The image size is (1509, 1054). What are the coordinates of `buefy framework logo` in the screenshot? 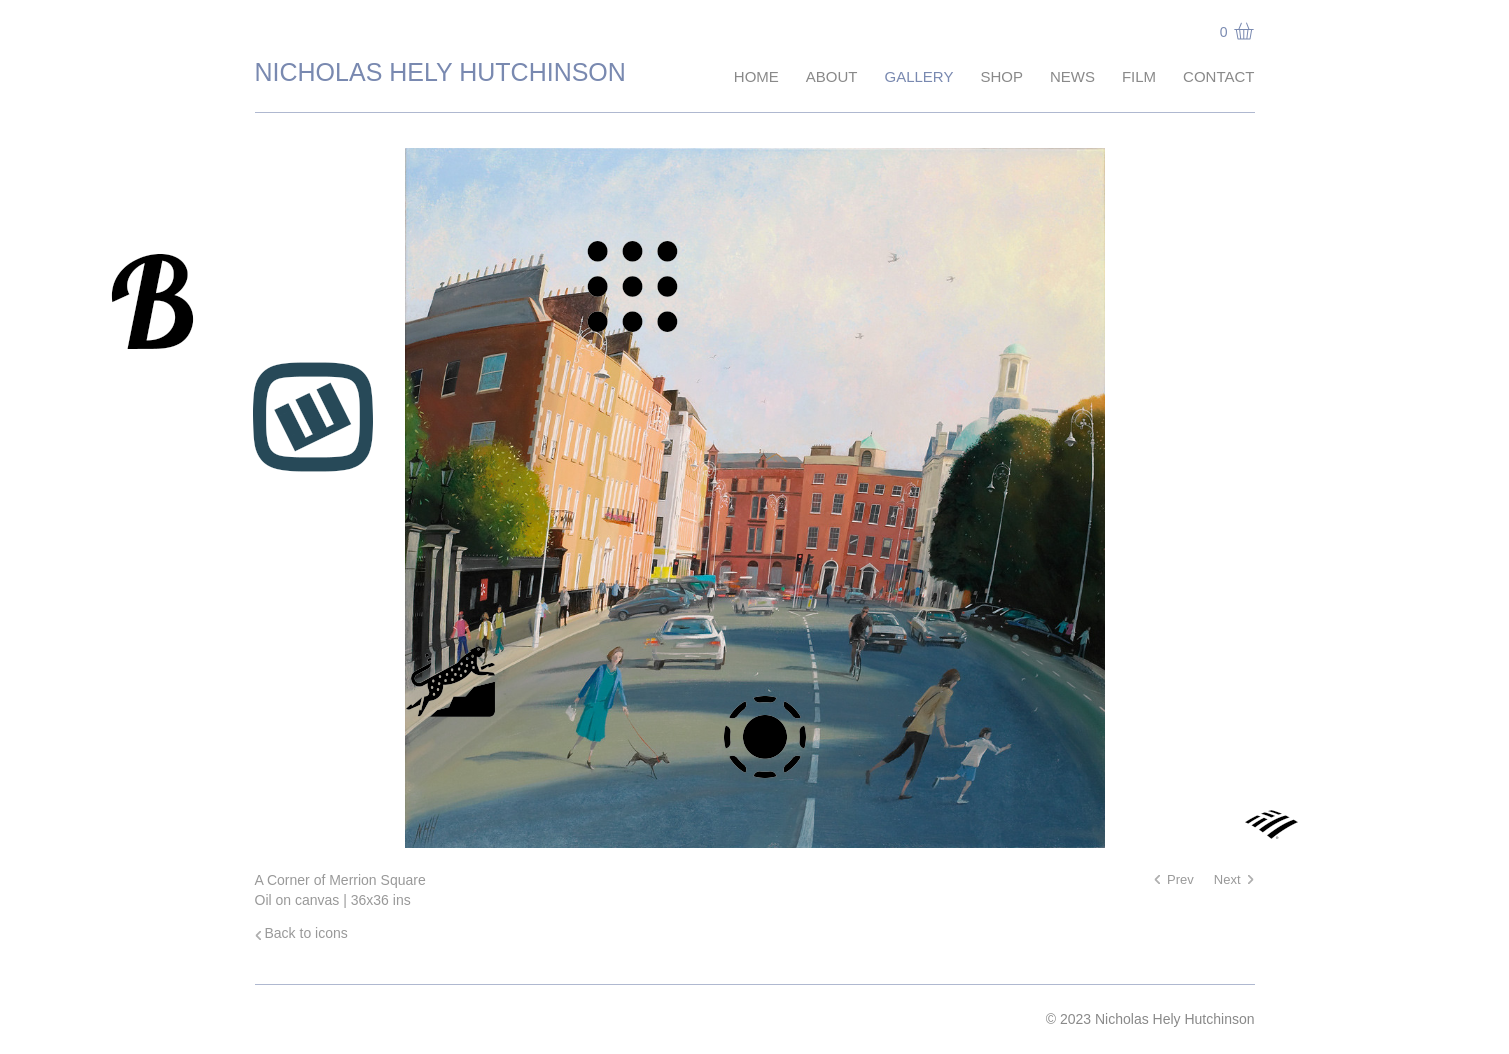 It's located at (152, 301).